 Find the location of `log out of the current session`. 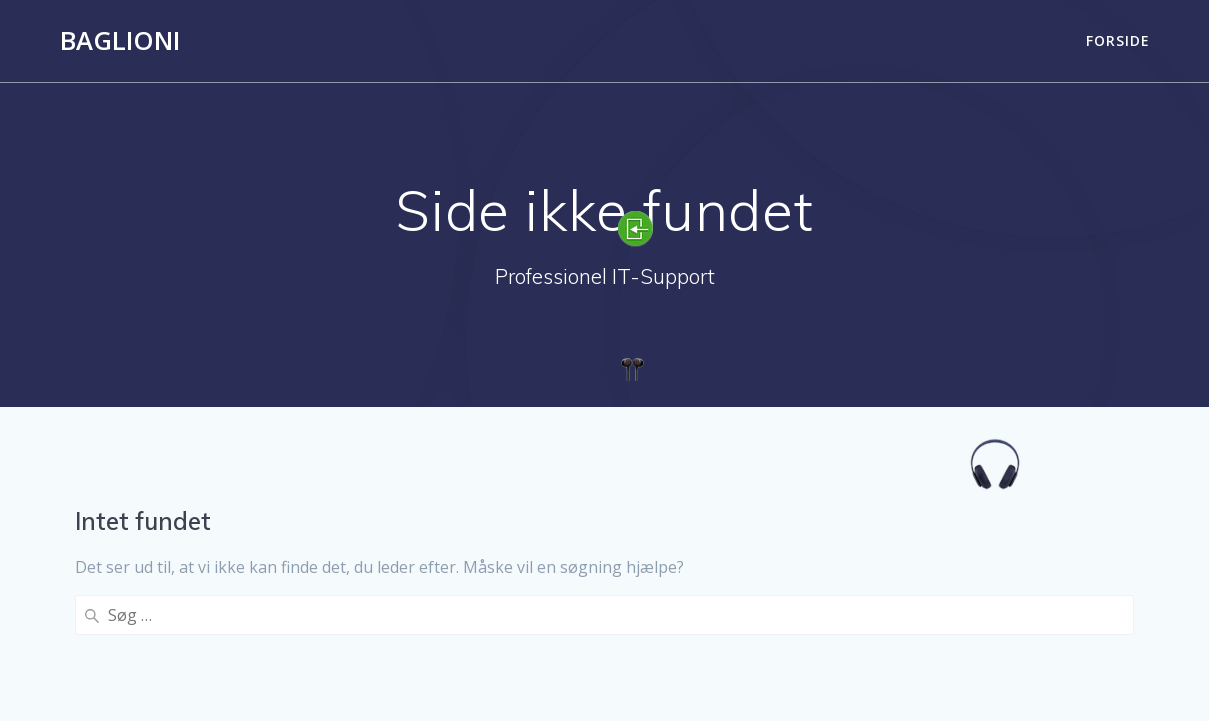

log out of the current session is located at coordinates (636, 229).